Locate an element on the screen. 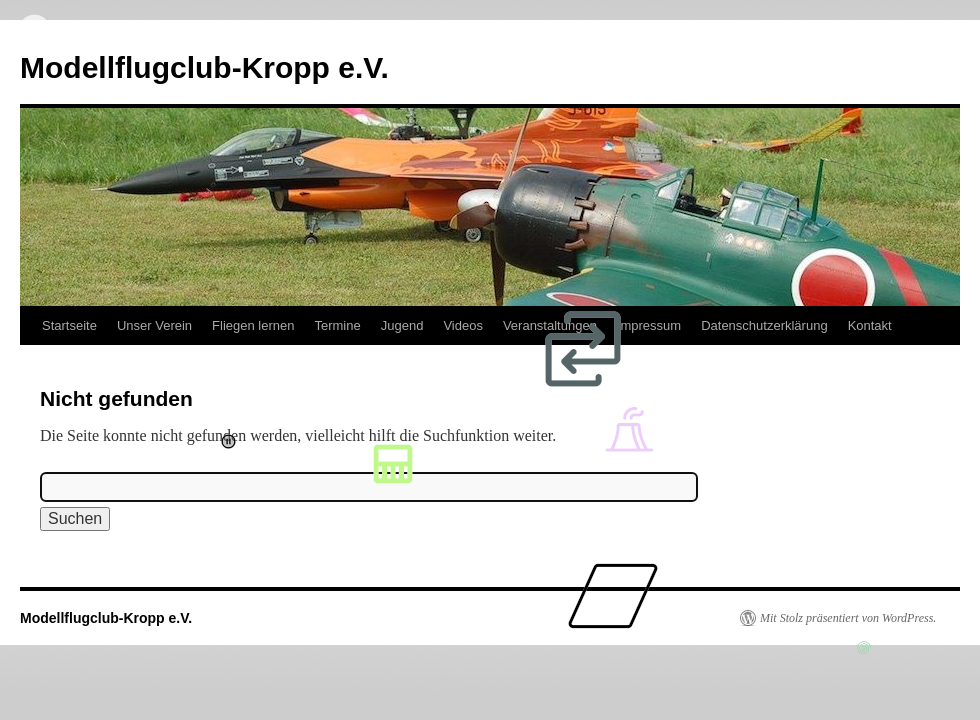  pause media playback is located at coordinates (228, 441).